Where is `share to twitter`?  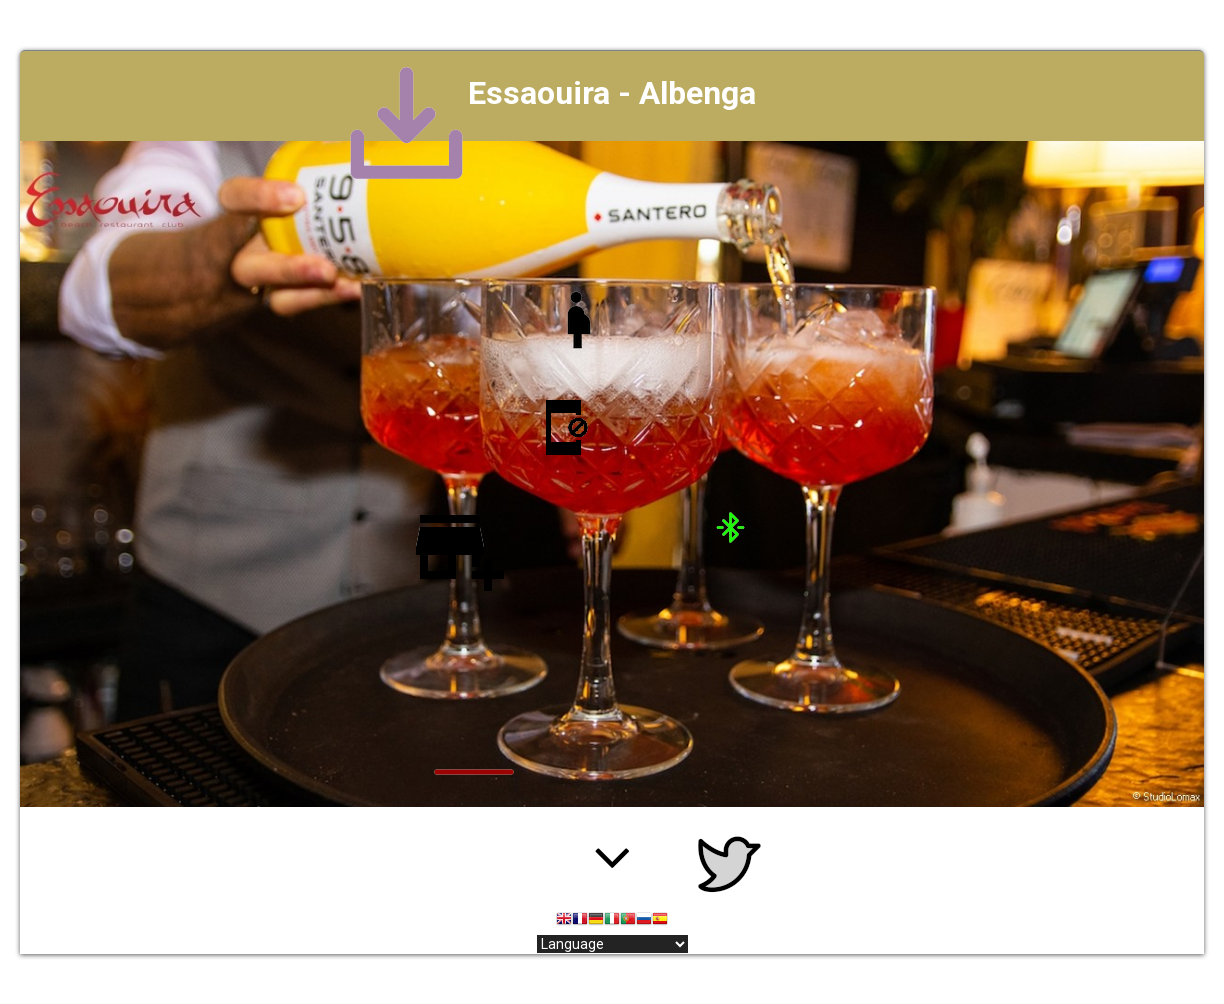
share to twitter is located at coordinates (726, 862).